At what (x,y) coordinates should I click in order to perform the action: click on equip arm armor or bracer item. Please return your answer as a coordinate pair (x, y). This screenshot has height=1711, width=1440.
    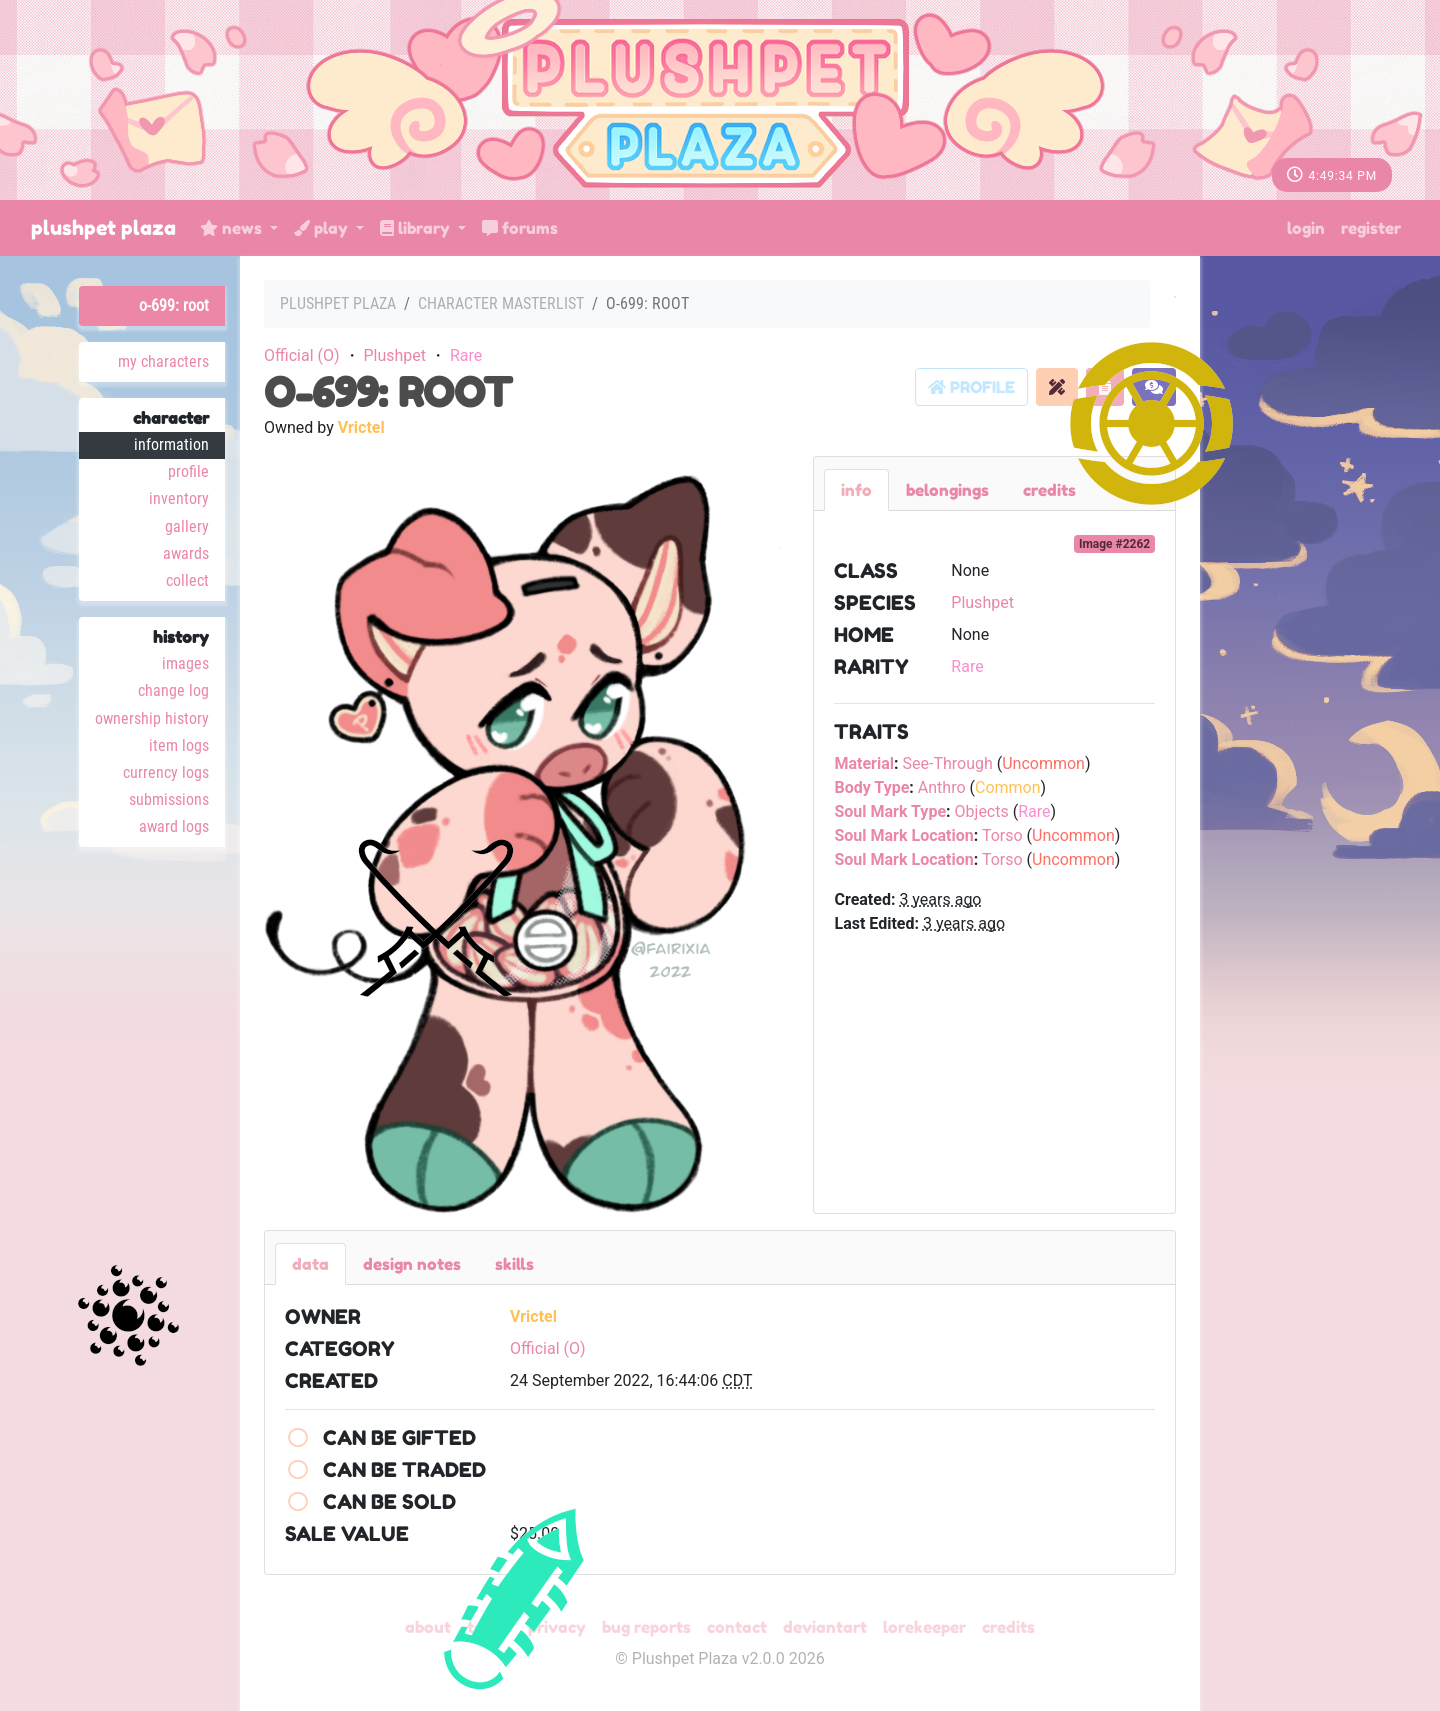
    Looking at the image, I should click on (514, 1599).